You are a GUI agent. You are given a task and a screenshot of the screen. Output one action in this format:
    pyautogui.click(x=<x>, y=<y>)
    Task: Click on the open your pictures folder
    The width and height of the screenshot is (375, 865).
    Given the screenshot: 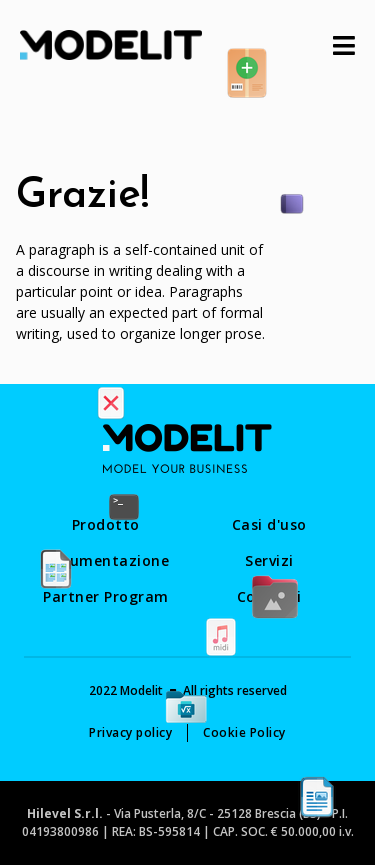 What is the action you would take?
    pyautogui.click(x=275, y=597)
    